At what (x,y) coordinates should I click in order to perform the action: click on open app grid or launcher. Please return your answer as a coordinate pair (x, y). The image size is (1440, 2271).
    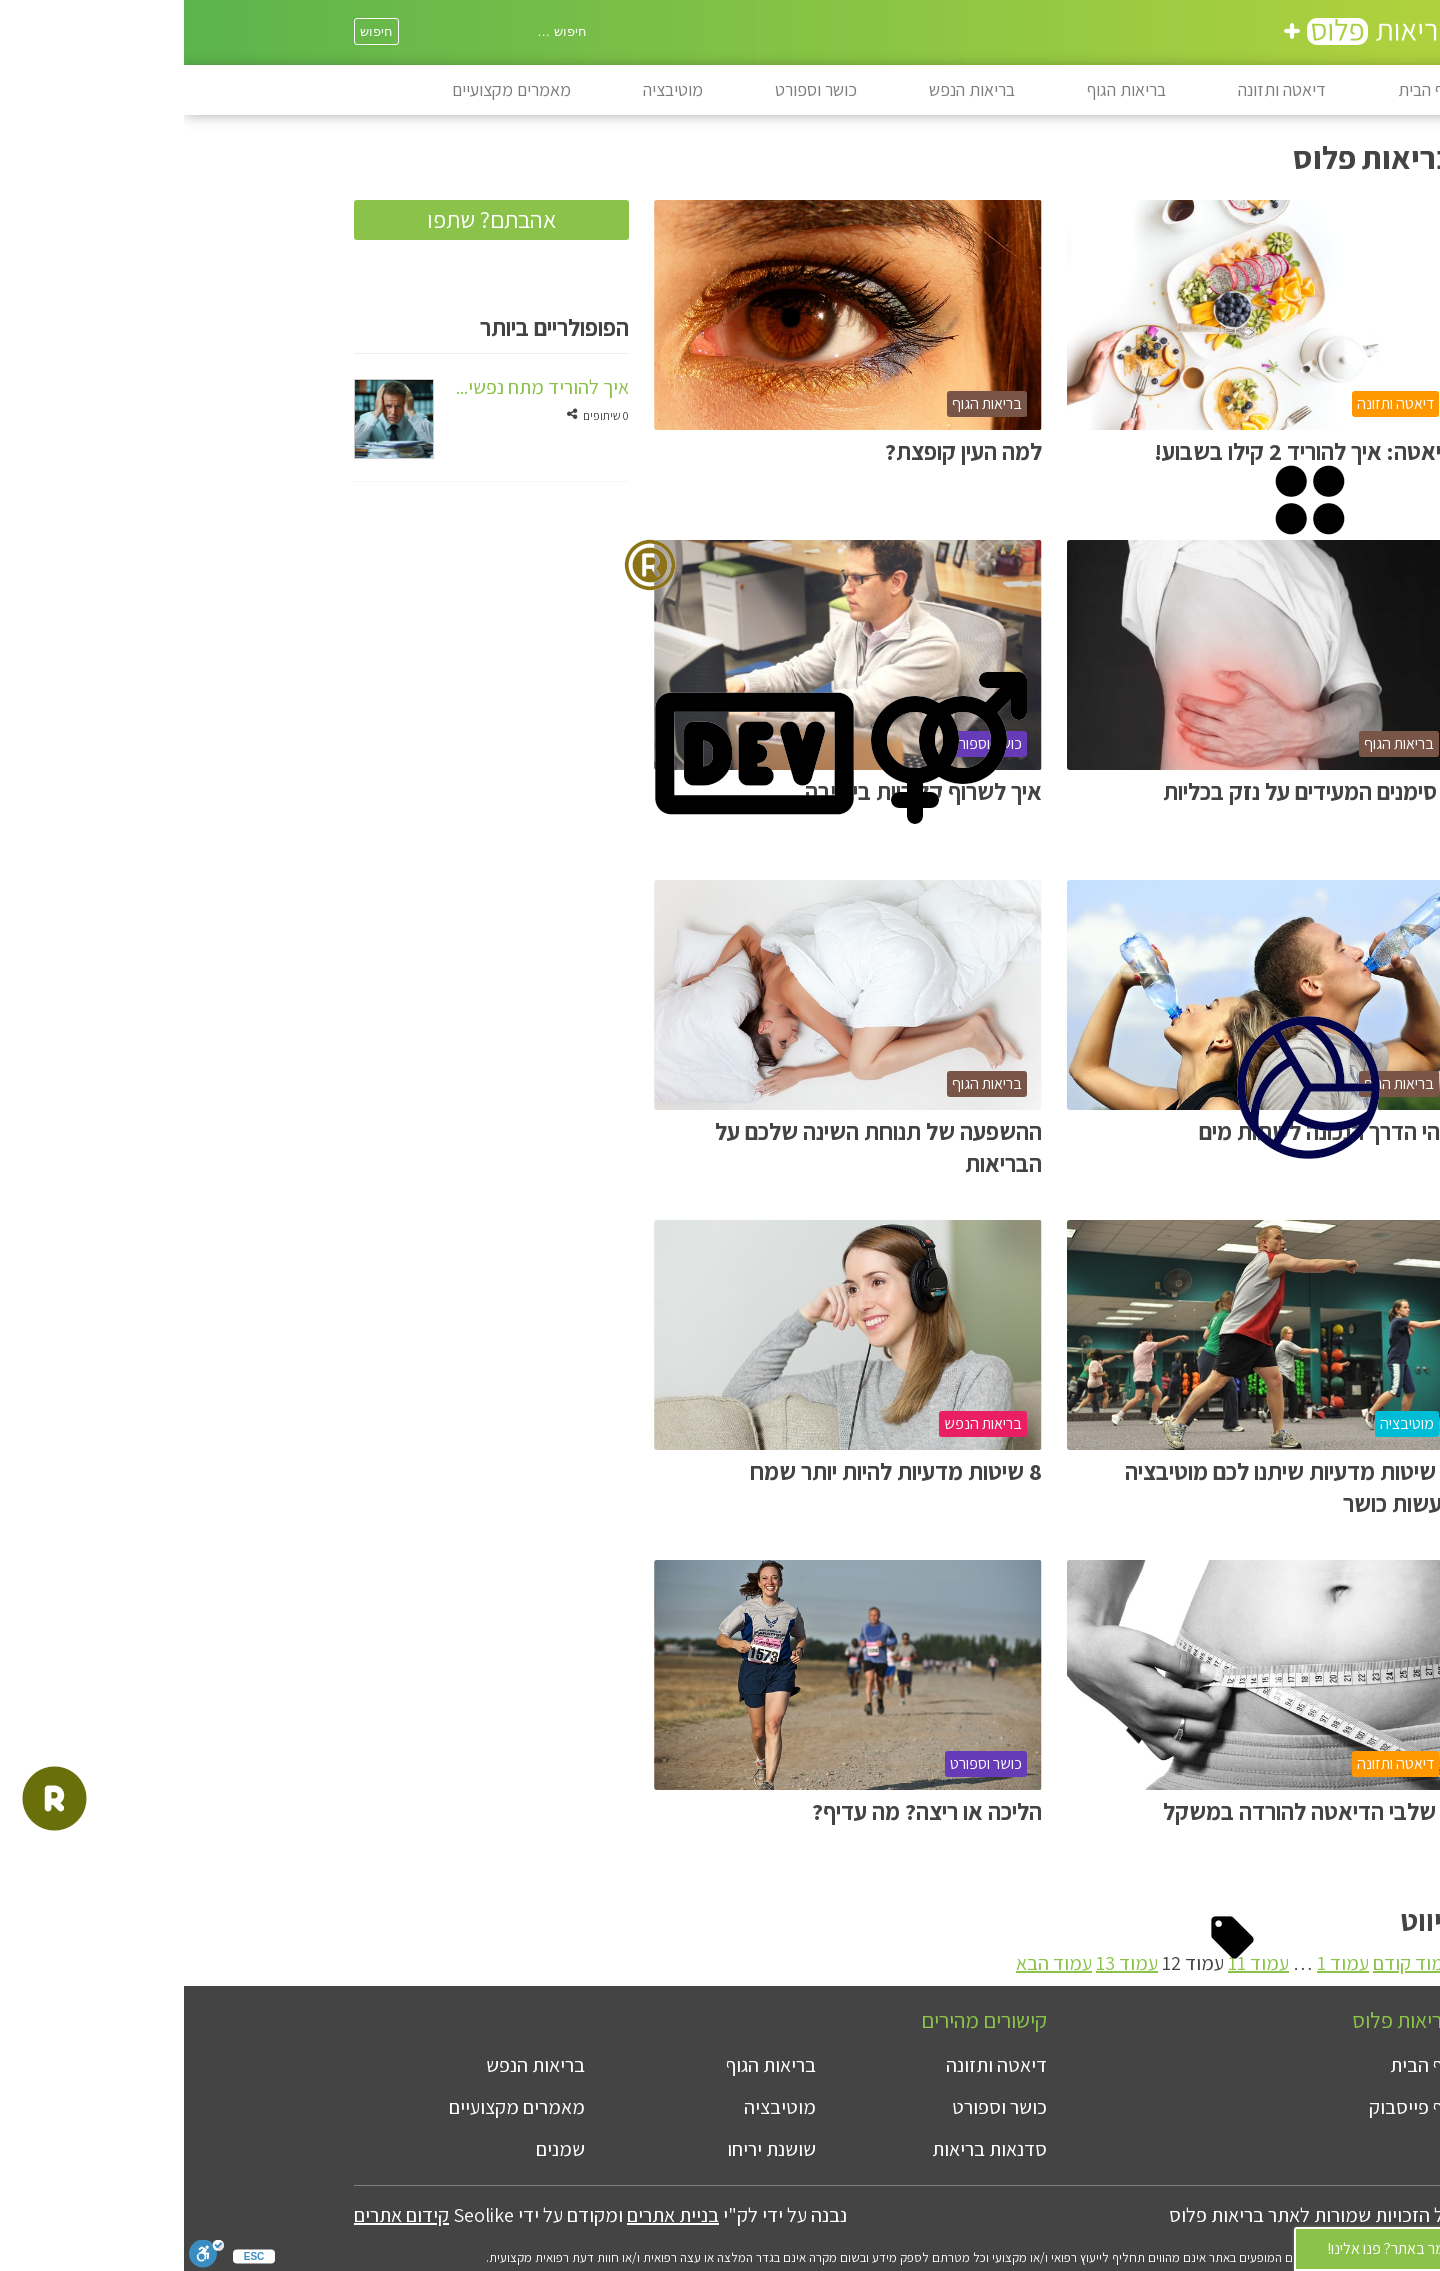
    Looking at the image, I should click on (1310, 500).